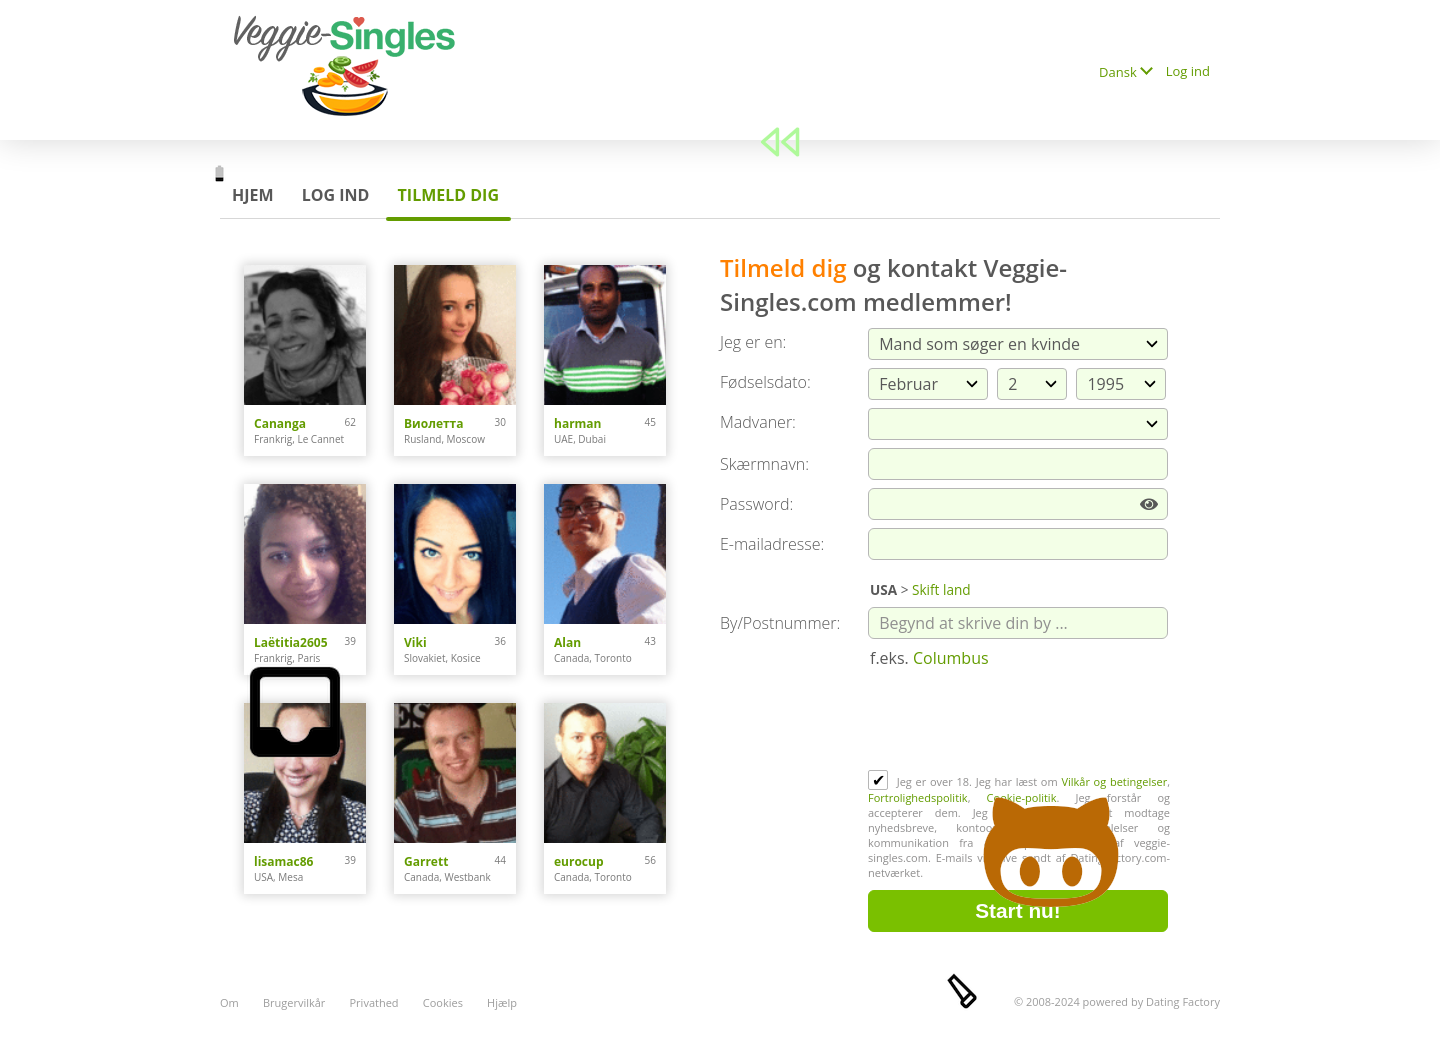  I want to click on indicates low battery level at 20%, so click(219, 173).